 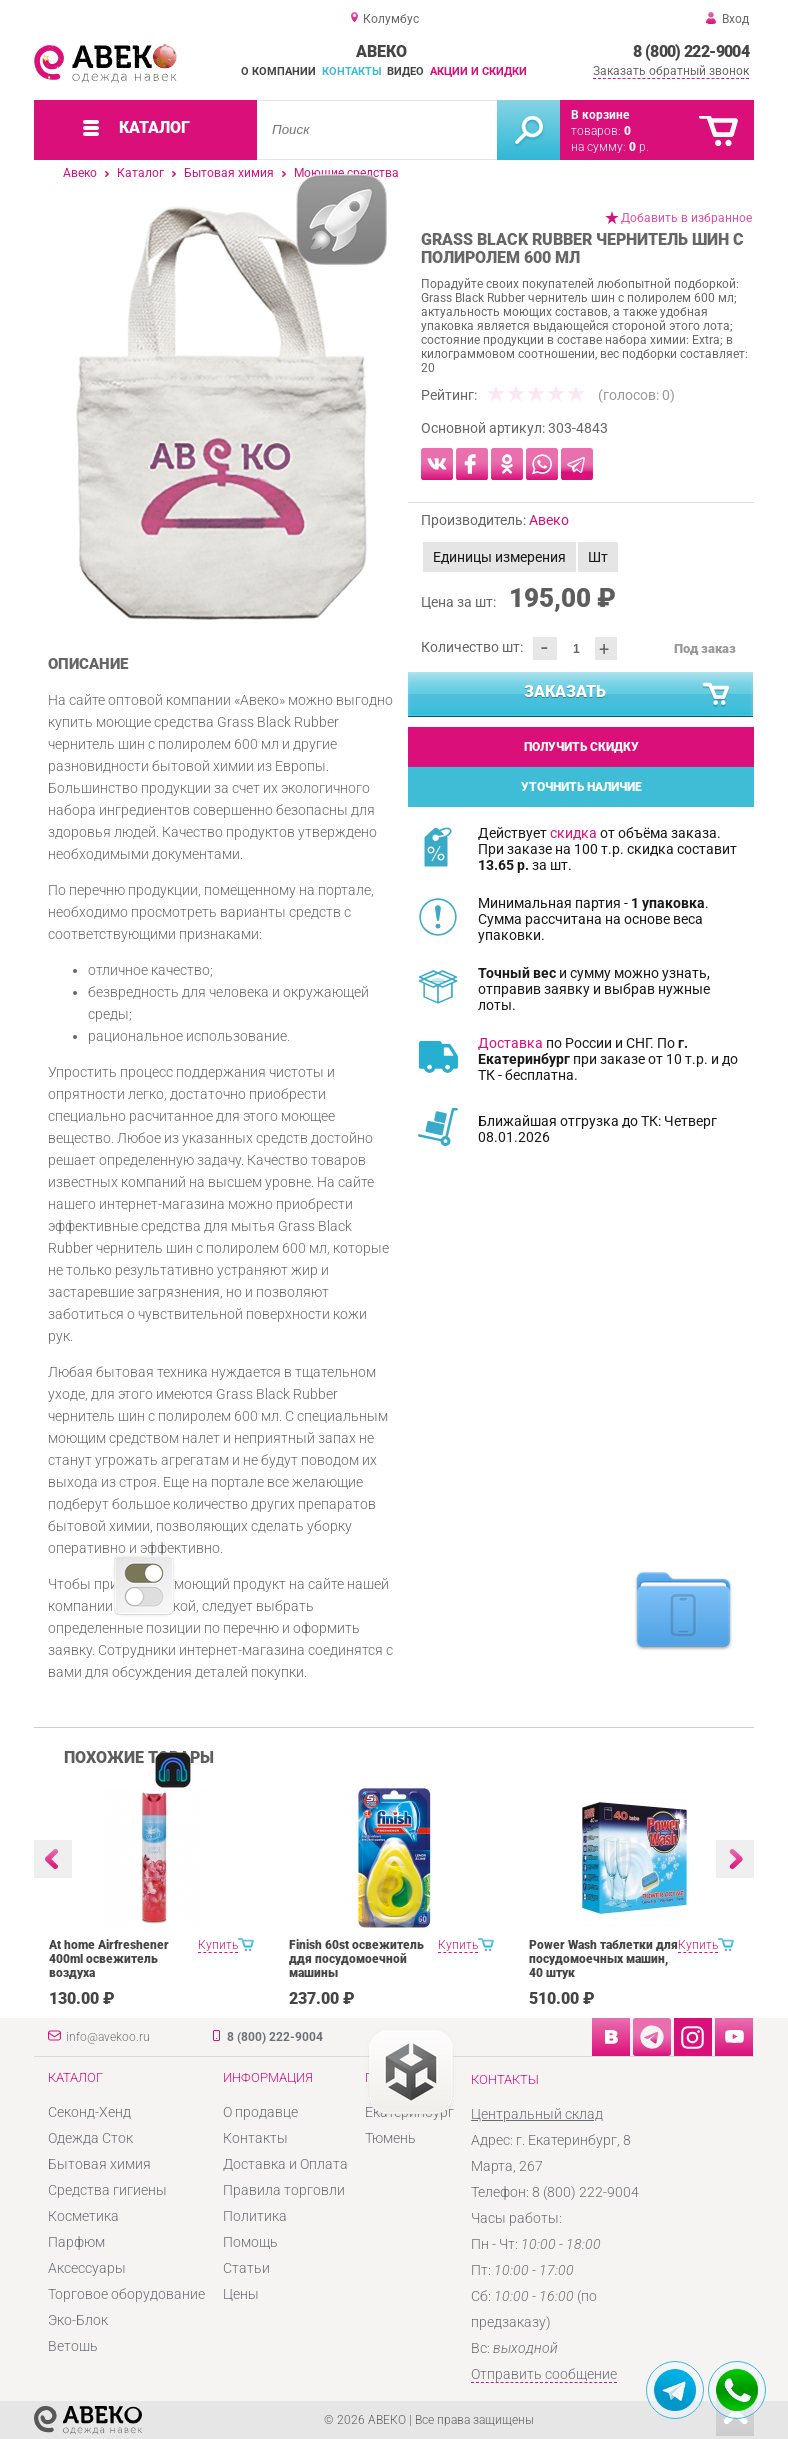 I want to click on open folder containing iPhone backups or synced content, so click(x=683, y=1609).